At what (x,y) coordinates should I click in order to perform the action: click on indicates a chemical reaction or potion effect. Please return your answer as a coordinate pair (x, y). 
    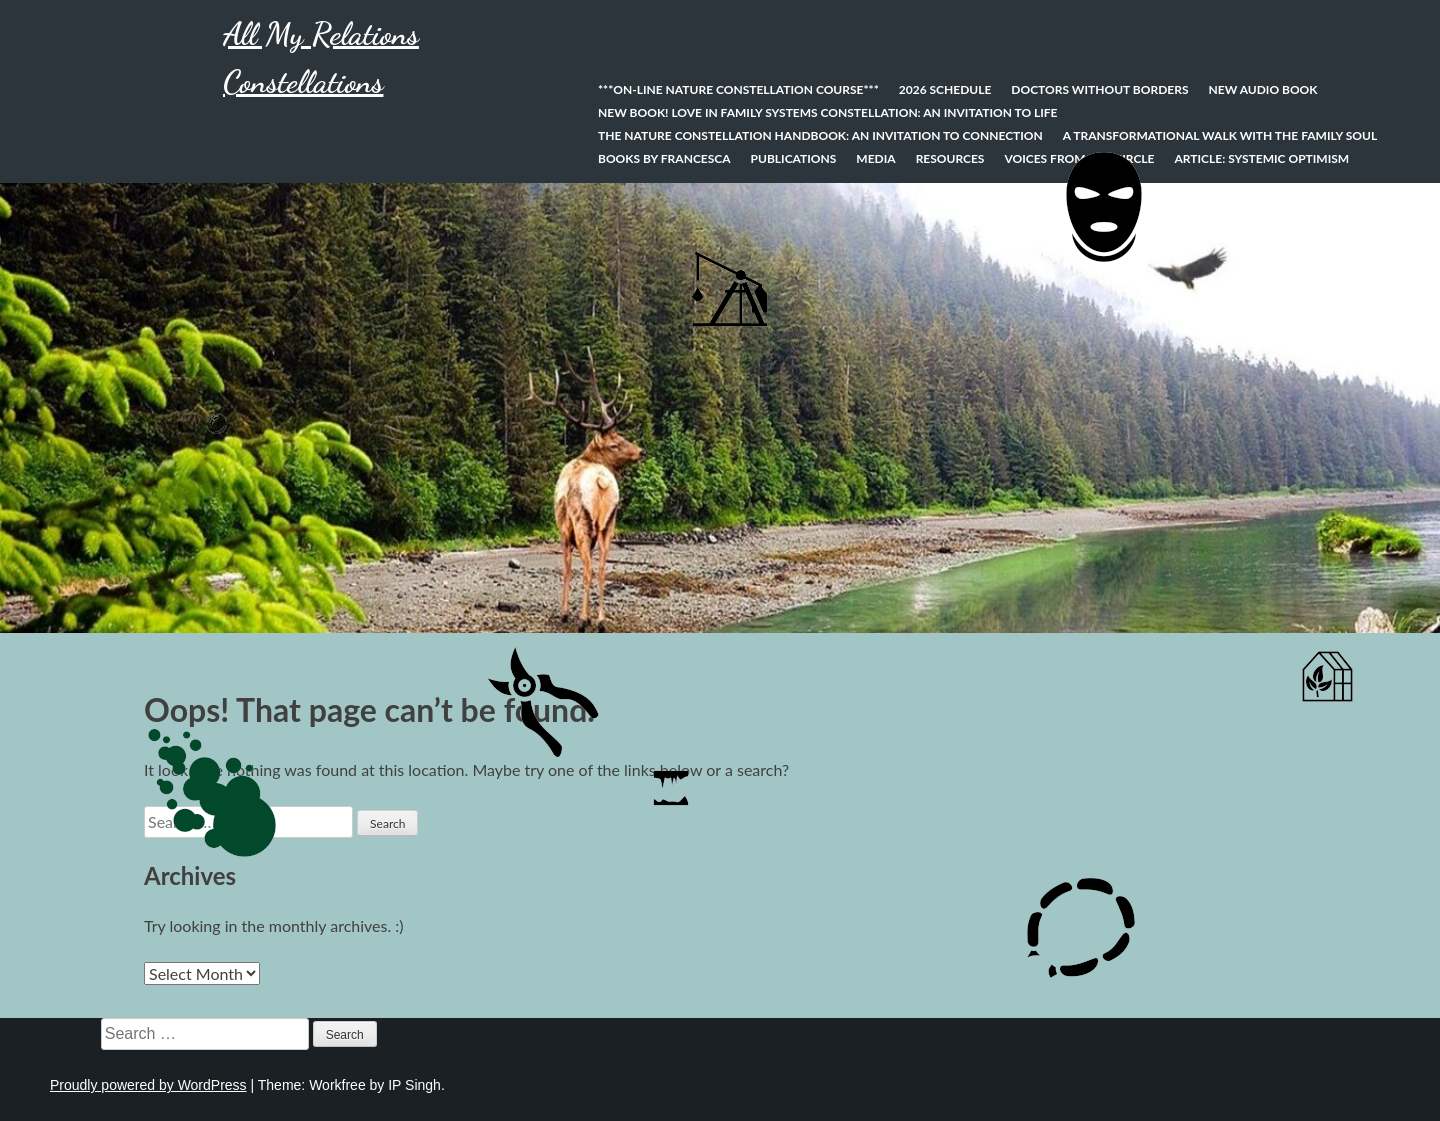
    Looking at the image, I should click on (212, 793).